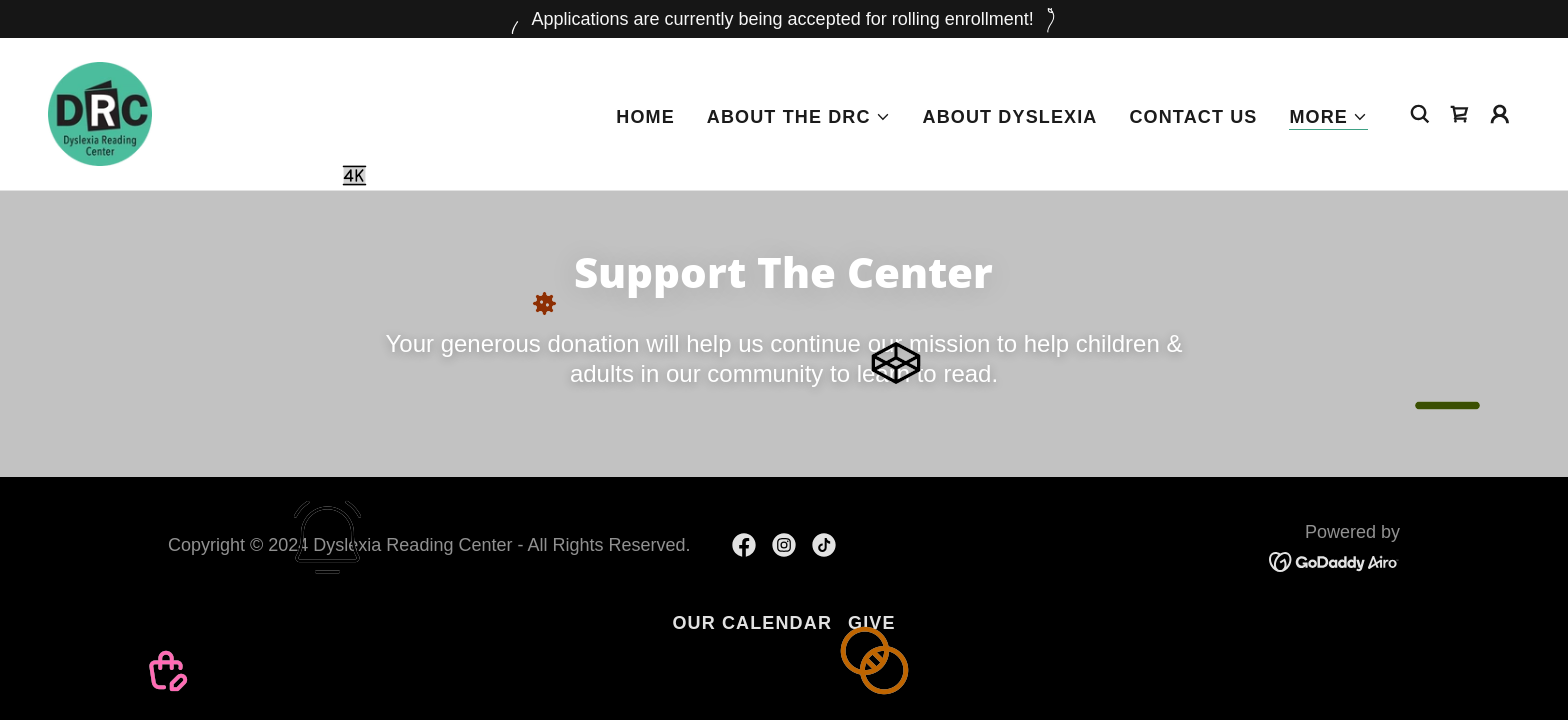 The image size is (1568, 720). Describe the element at coordinates (544, 303) in the screenshot. I see `indicates a virus or malware threat detected` at that location.